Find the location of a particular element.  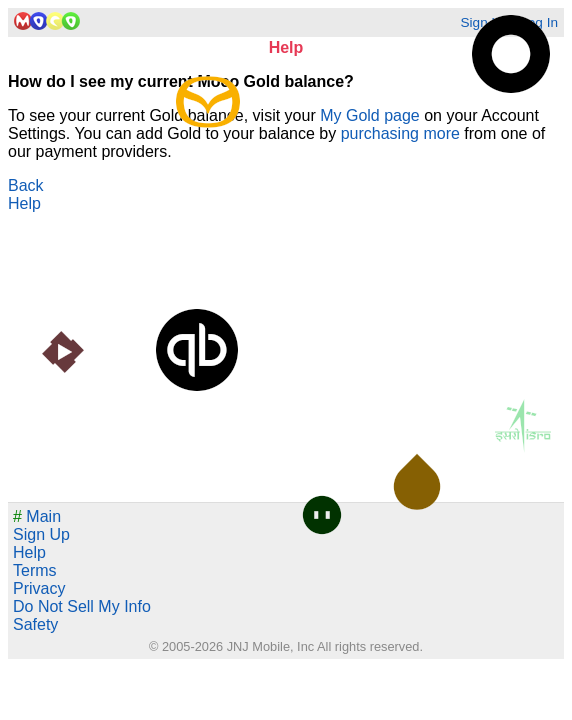

osano privacy platform logo is located at coordinates (511, 54).